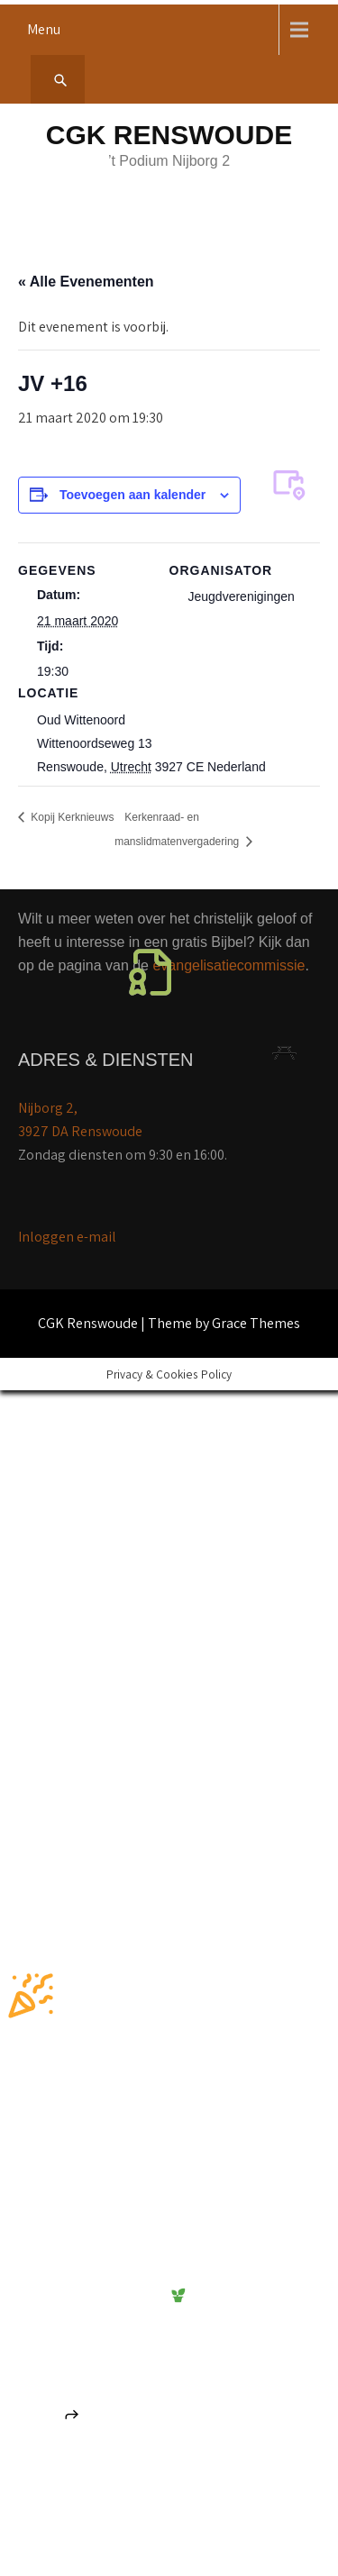 The image size is (338, 2576). I want to click on pin a device to your favorites, so click(288, 484).